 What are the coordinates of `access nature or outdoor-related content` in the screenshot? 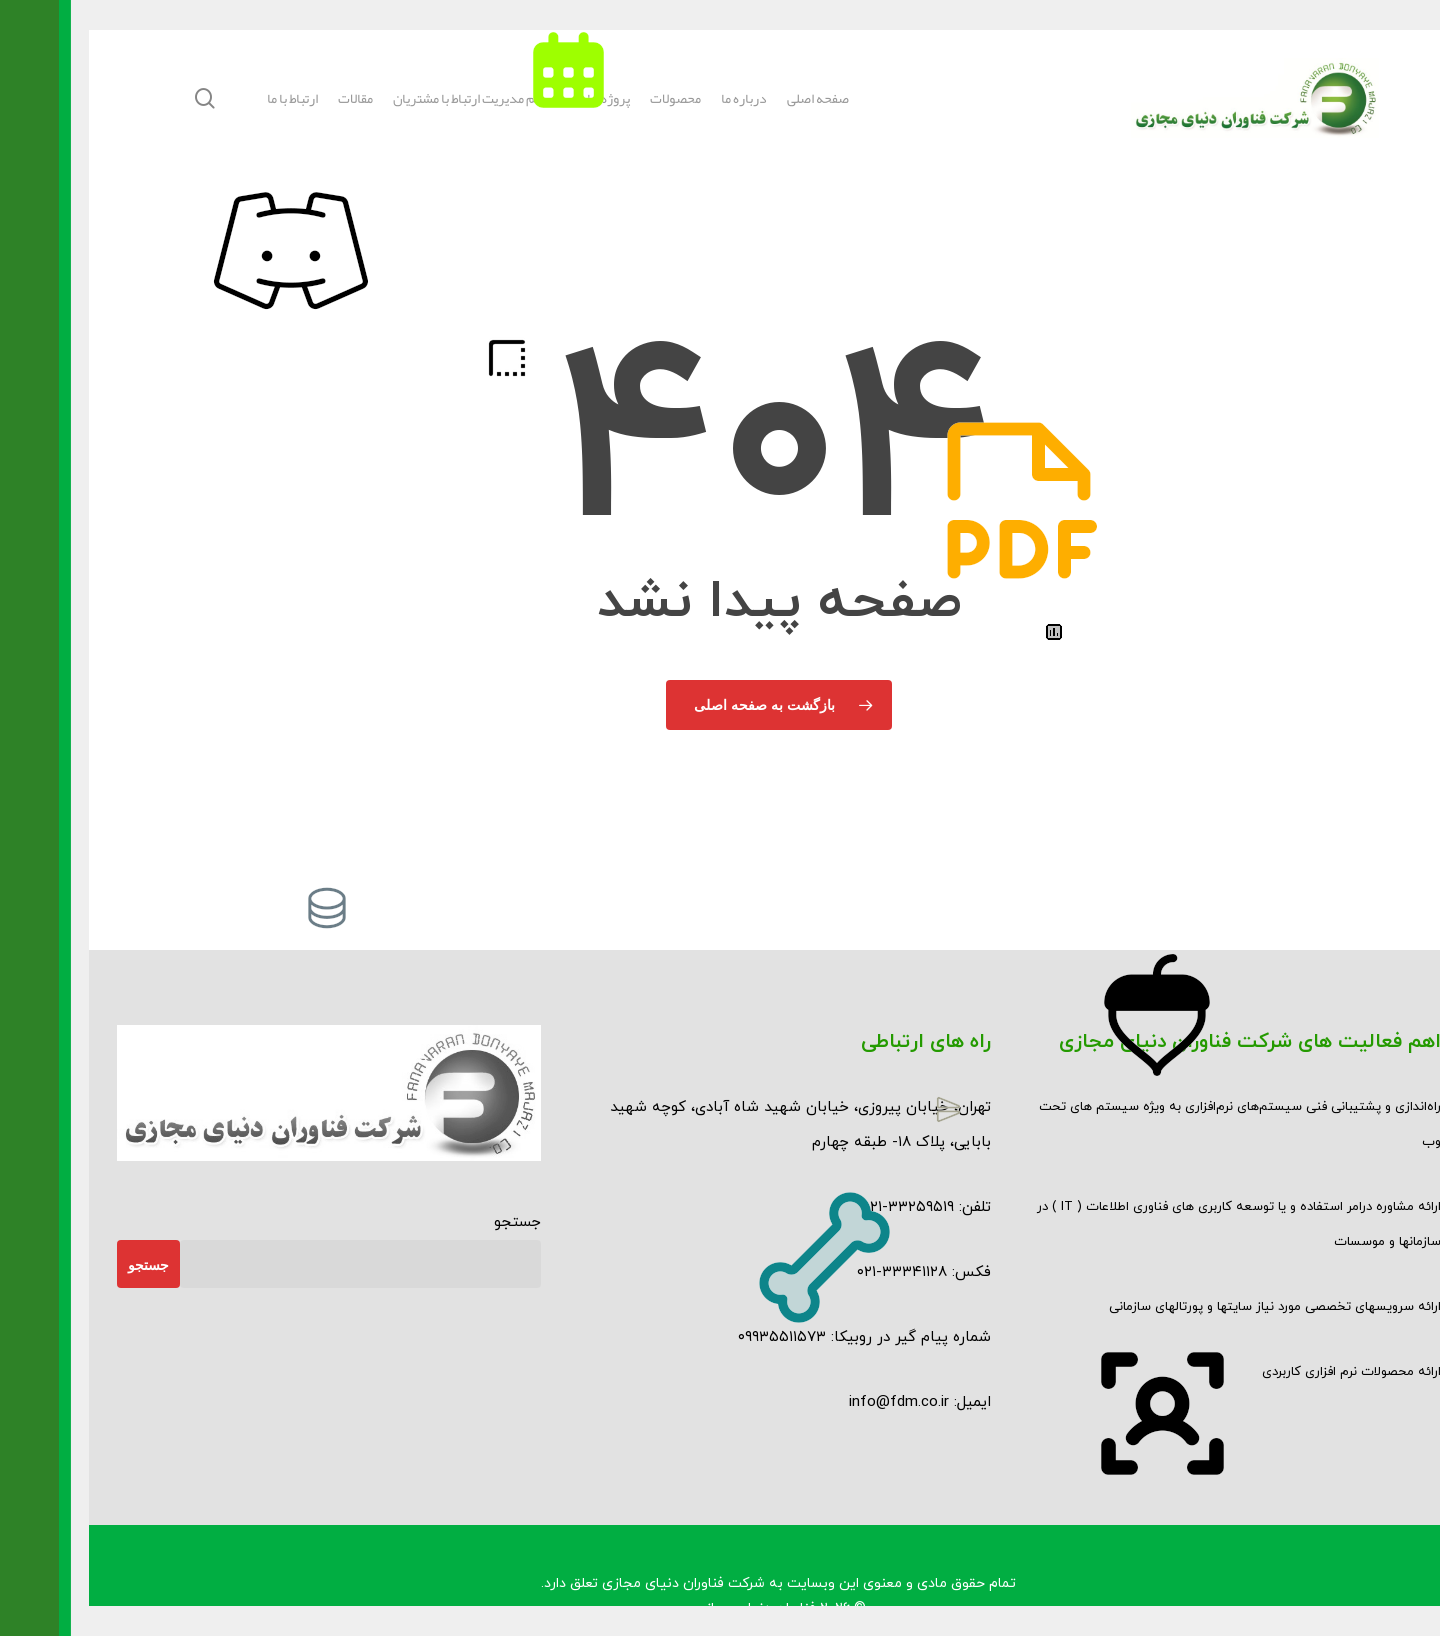 It's located at (1157, 1015).